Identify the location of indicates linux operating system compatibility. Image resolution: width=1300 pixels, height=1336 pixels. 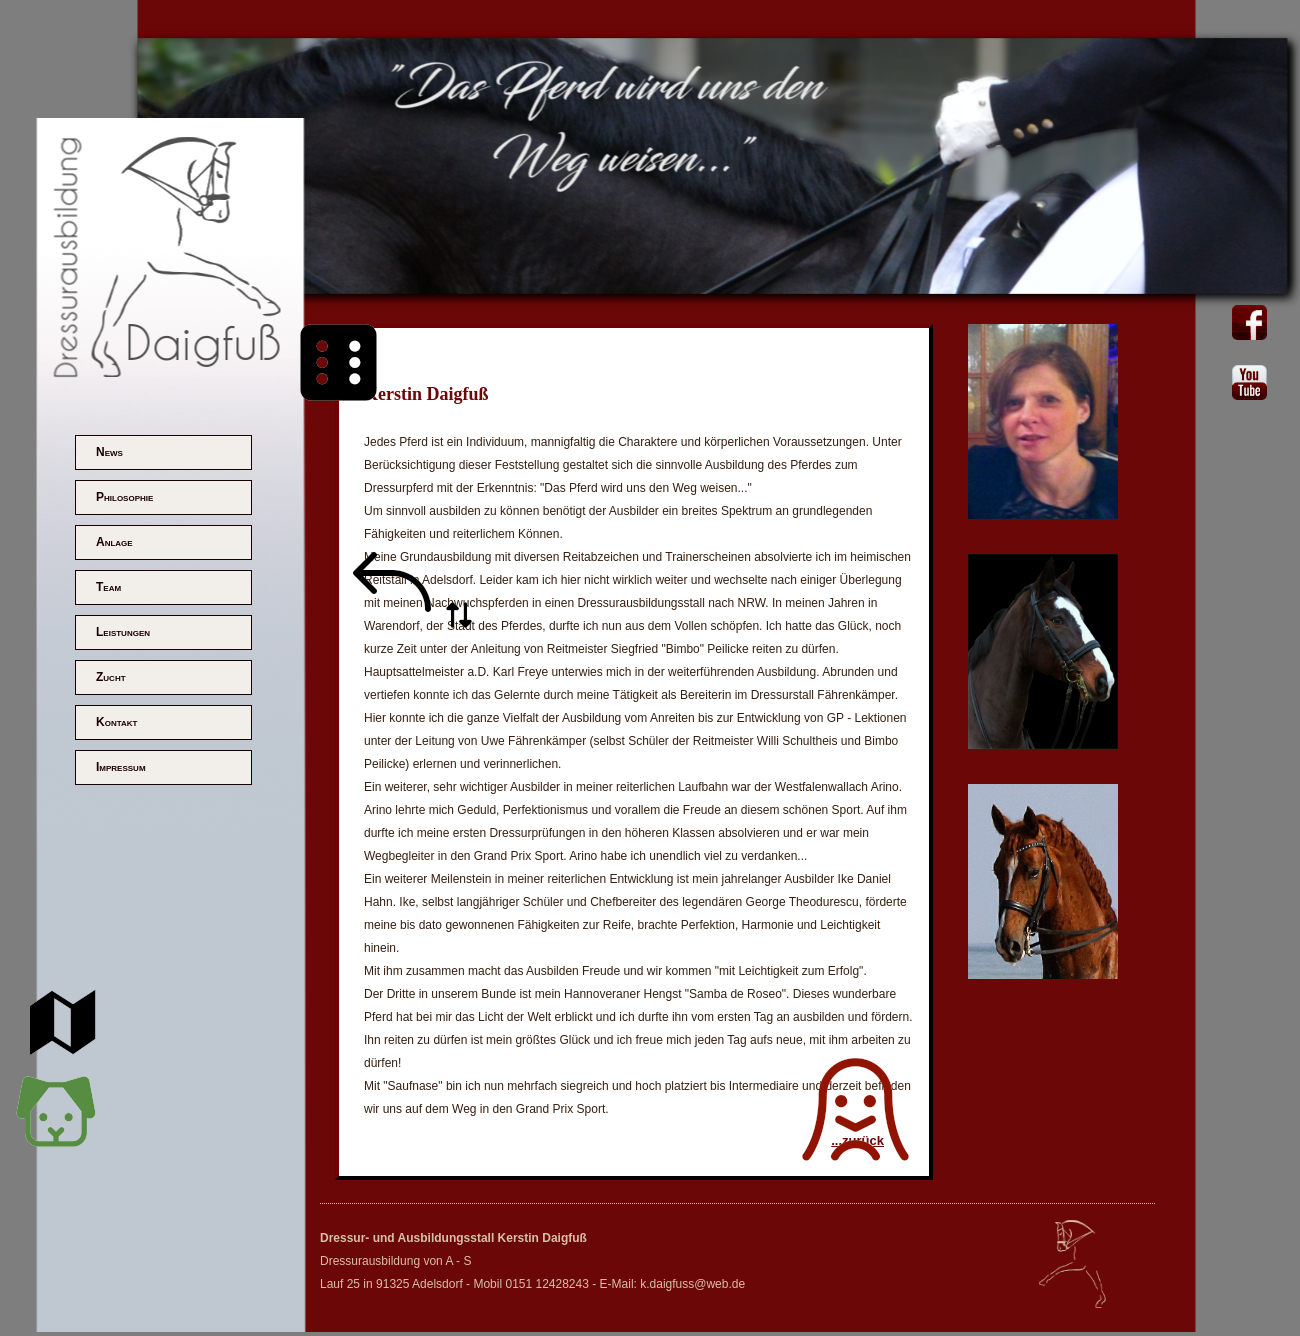
(855, 1115).